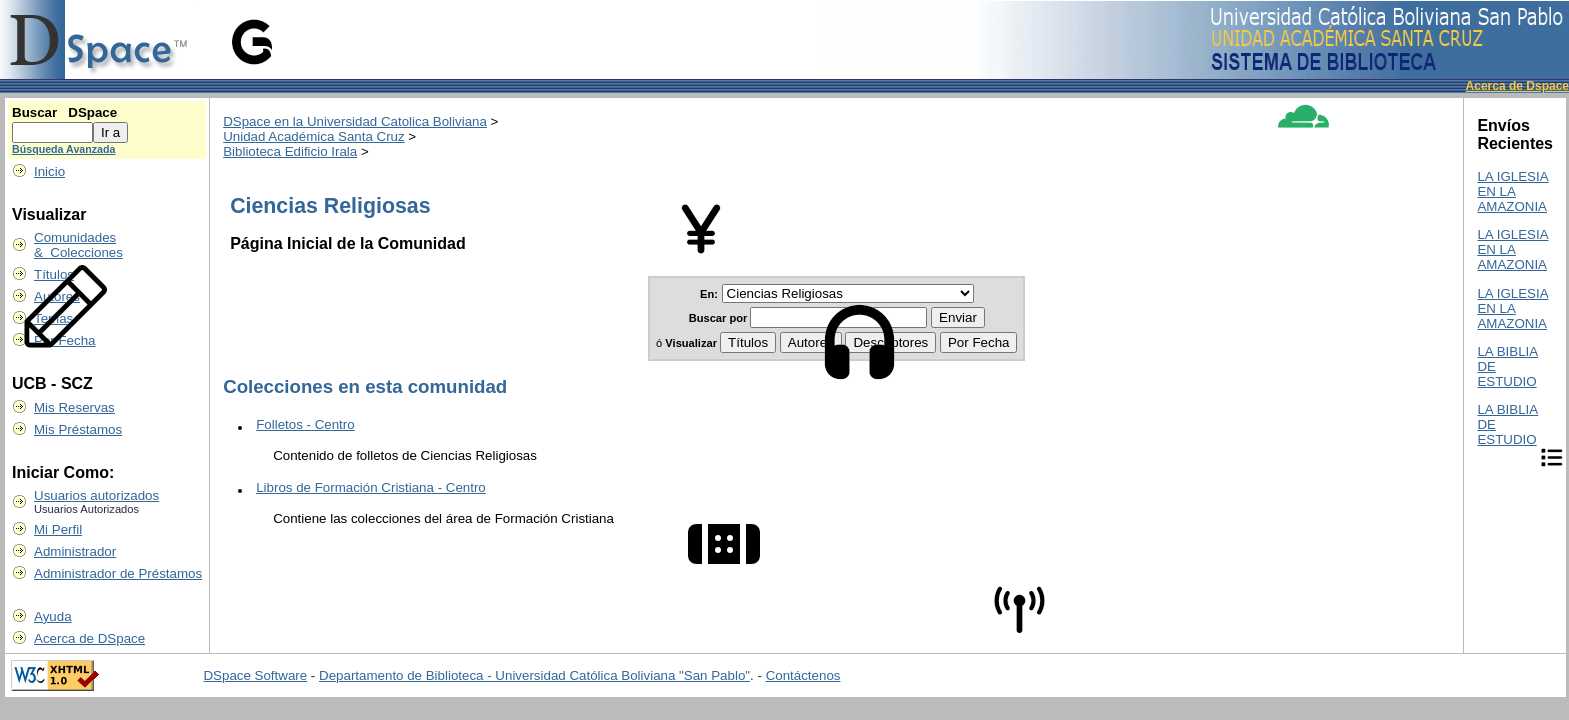 The image size is (1569, 720). What do you see at coordinates (252, 42) in the screenshot?
I see `Gofore company logo` at bounding box center [252, 42].